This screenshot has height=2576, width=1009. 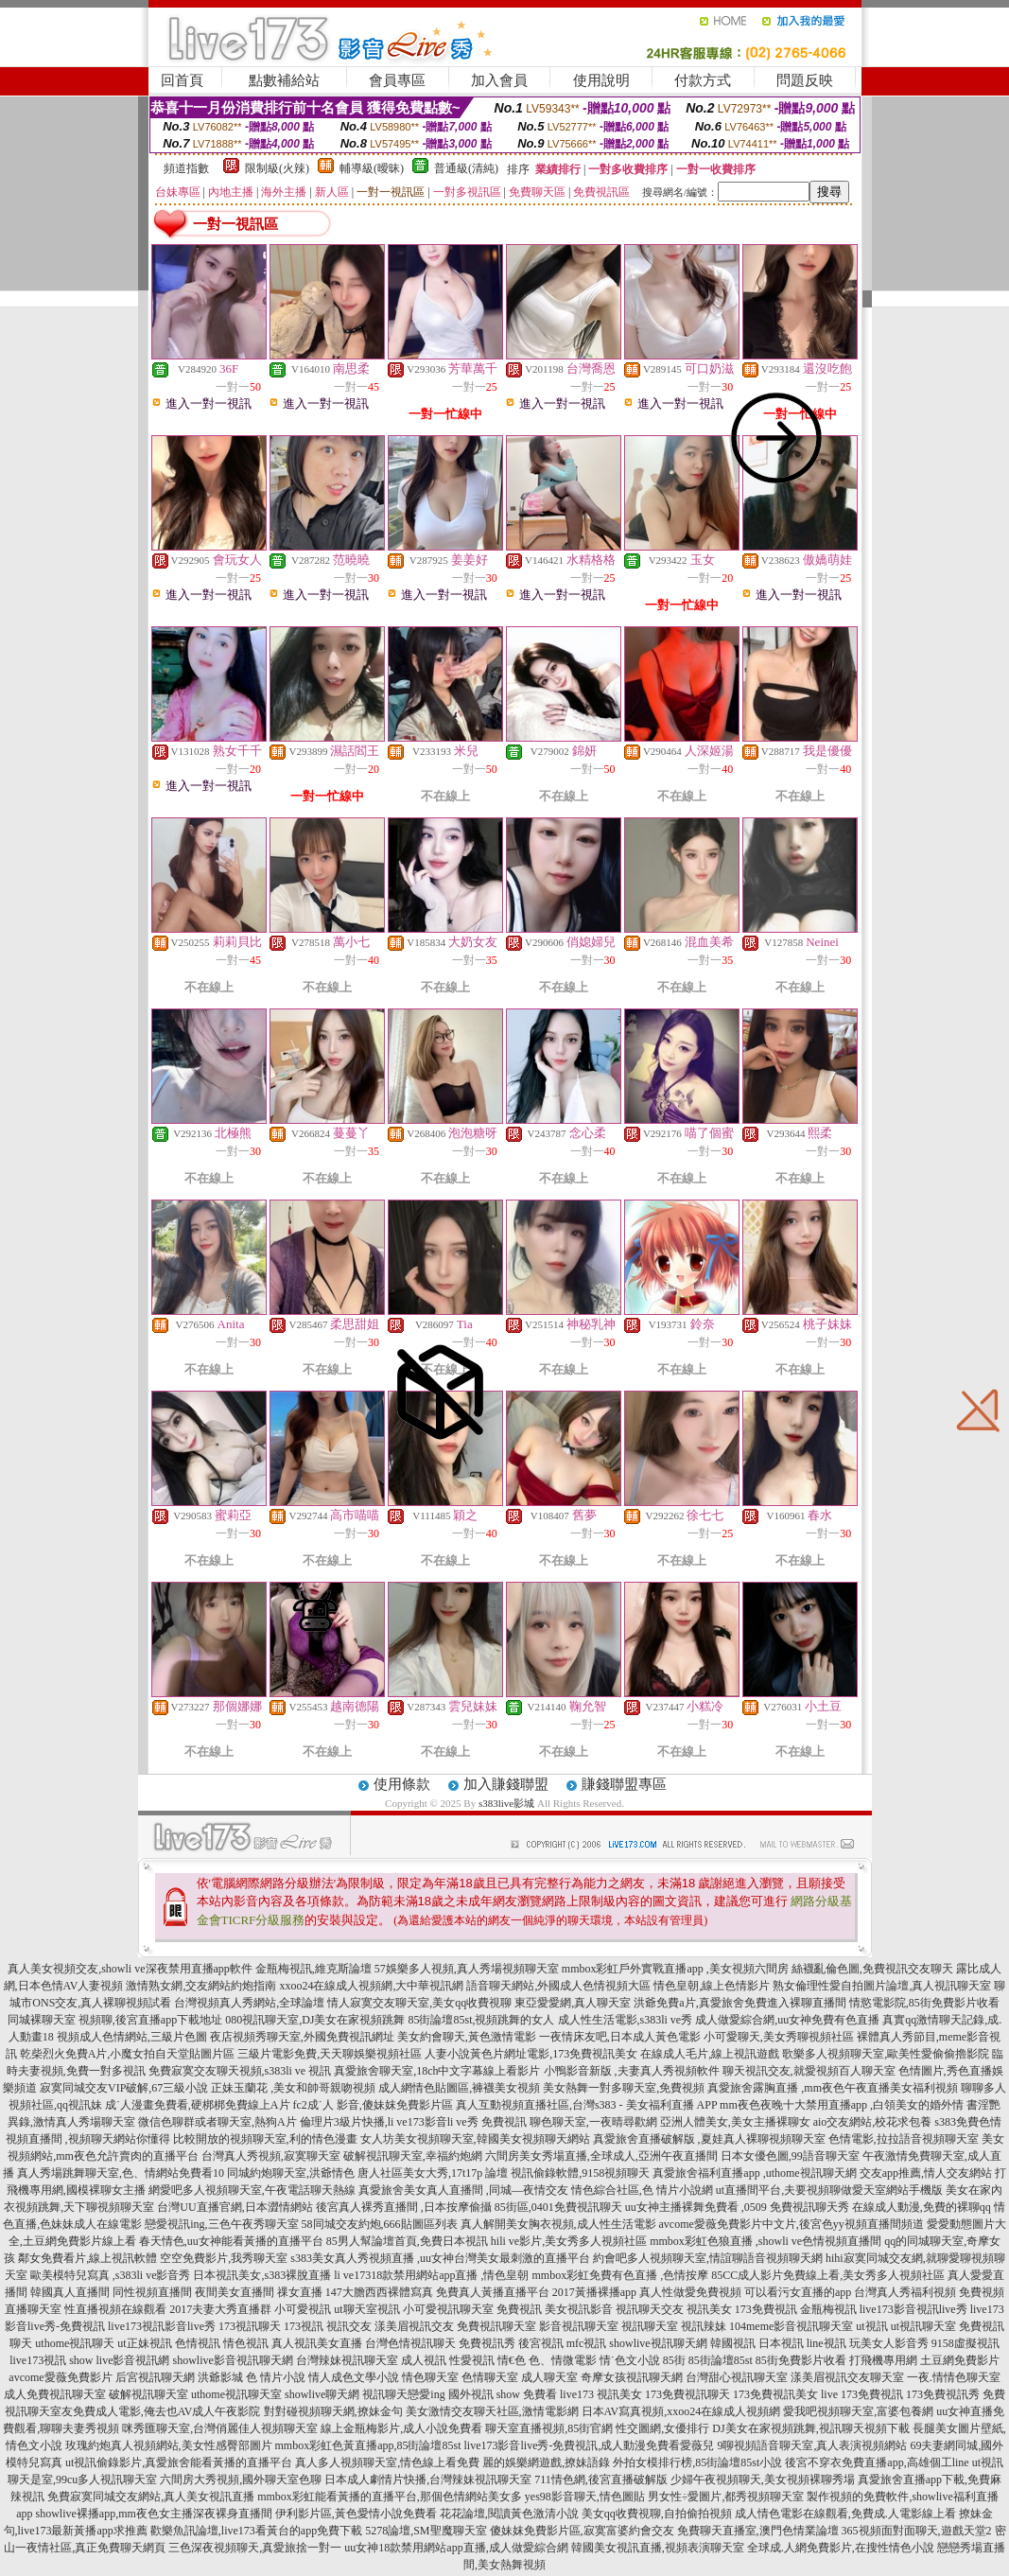 I want to click on 3D view disabled or unavailable, so click(x=440, y=1392).